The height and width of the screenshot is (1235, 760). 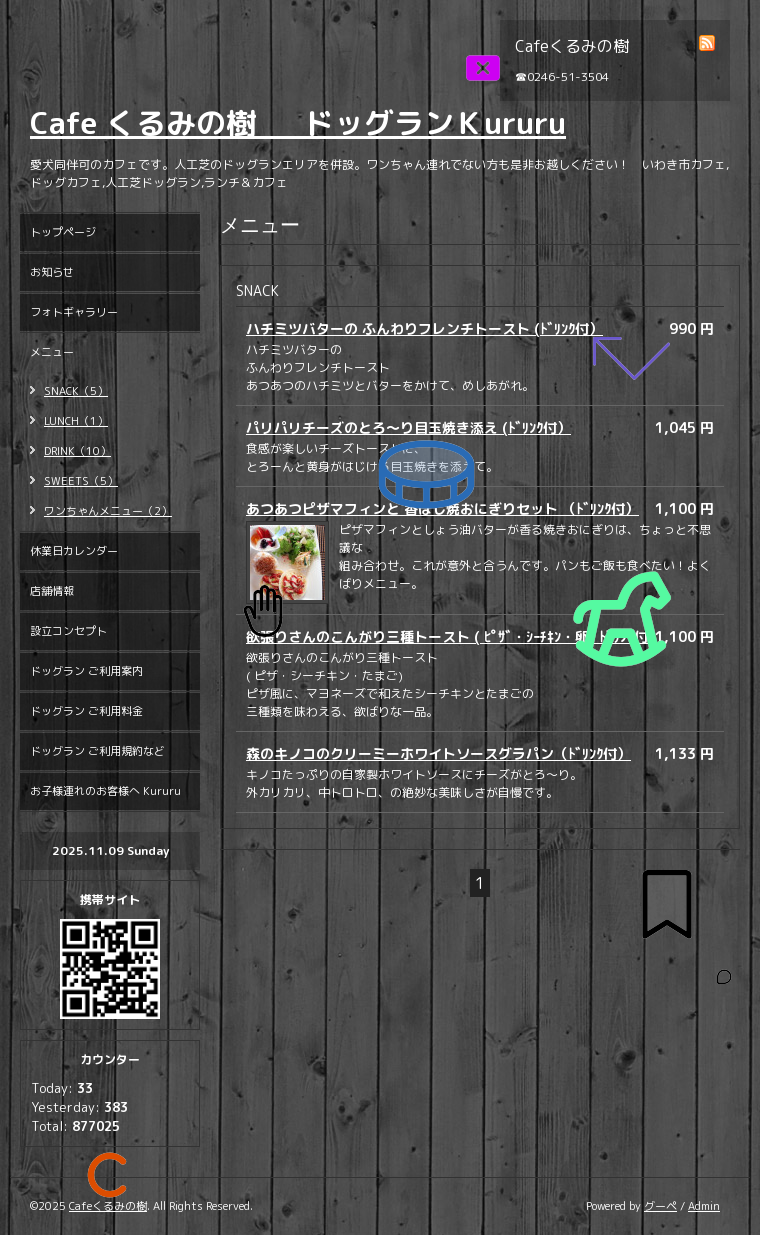 What do you see at coordinates (483, 68) in the screenshot?
I see `close or dismiss a modal window` at bounding box center [483, 68].